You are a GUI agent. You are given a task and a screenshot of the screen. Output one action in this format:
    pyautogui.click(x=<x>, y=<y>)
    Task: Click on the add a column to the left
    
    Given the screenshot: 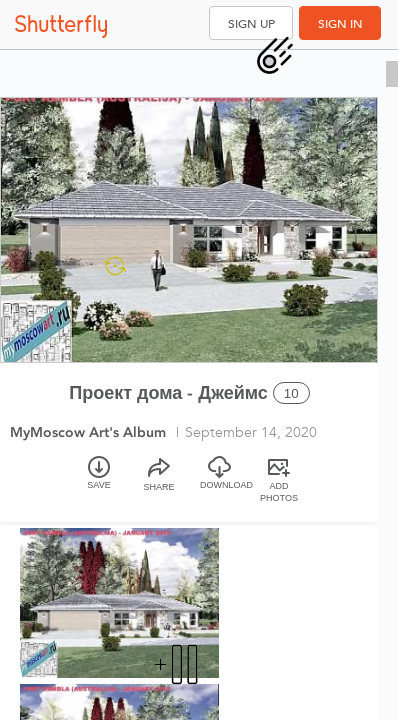 What is the action you would take?
    pyautogui.click(x=179, y=664)
    